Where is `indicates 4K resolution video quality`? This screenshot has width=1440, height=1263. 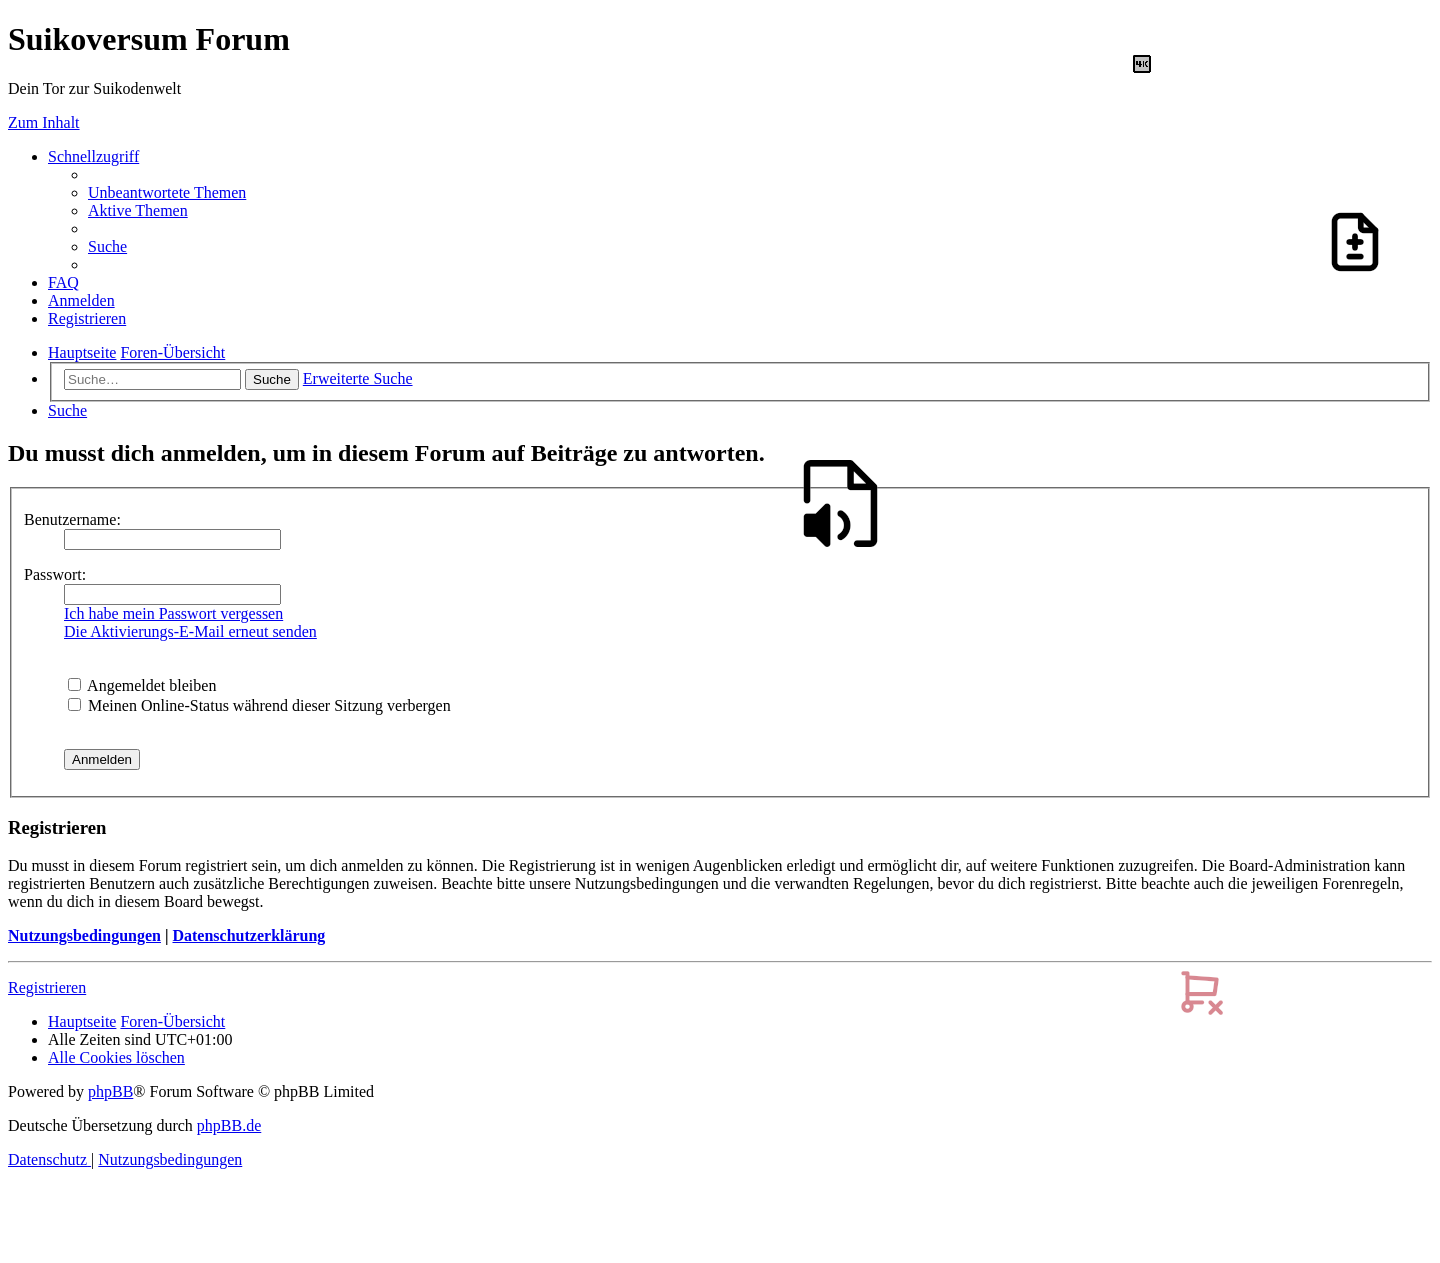
indicates 4K resolution video quality is located at coordinates (1142, 64).